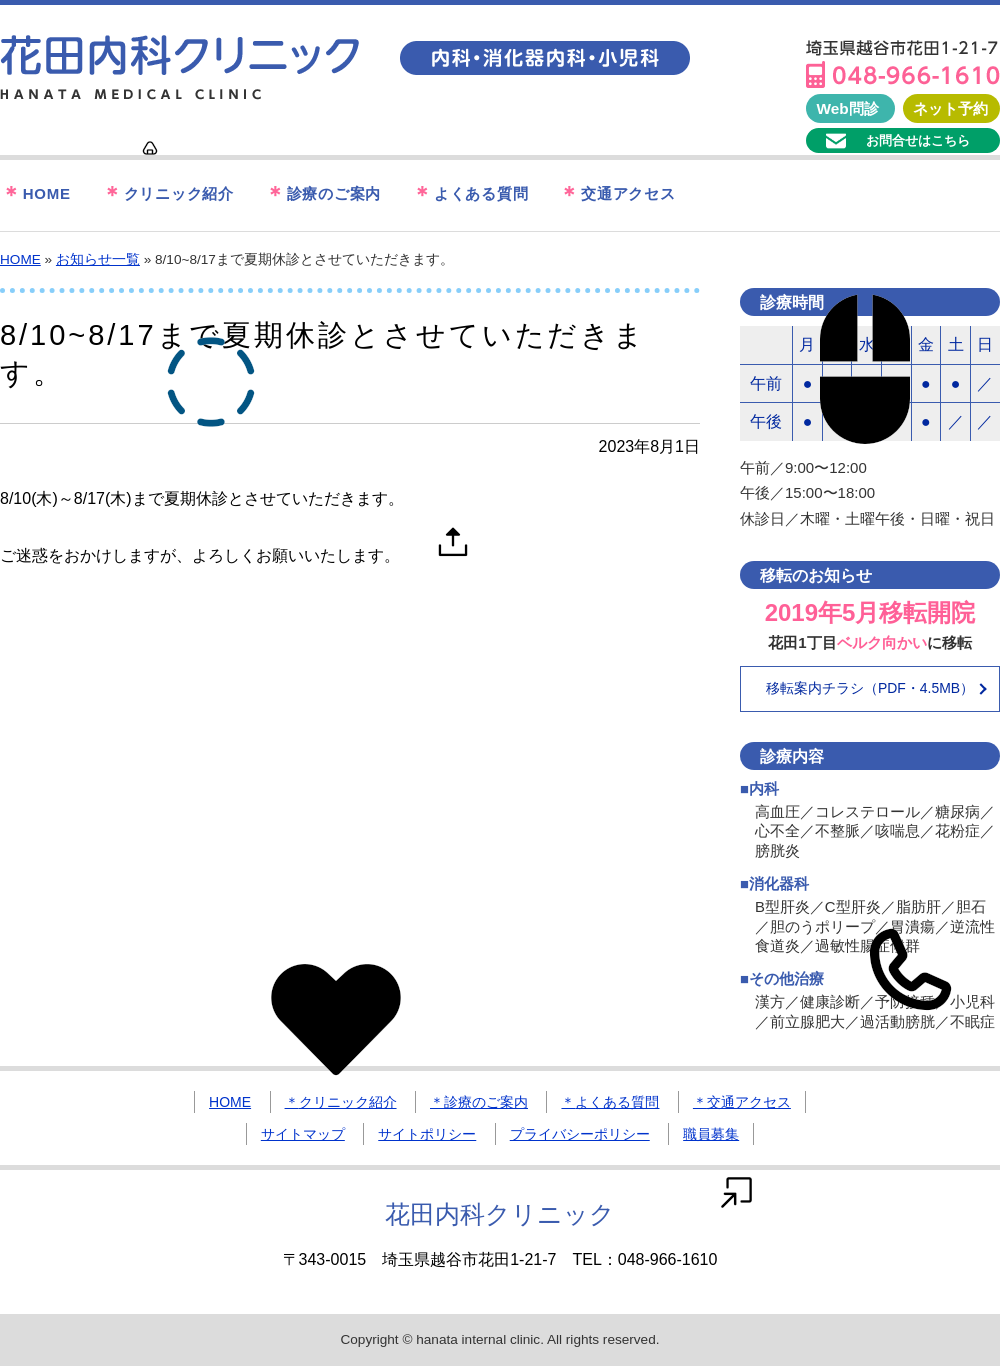 This screenshot has width=1000, height=1366. Describe the element at coordinates (211, 382) in the screenshot. I see `indicates loading or processing in progress` at that location.